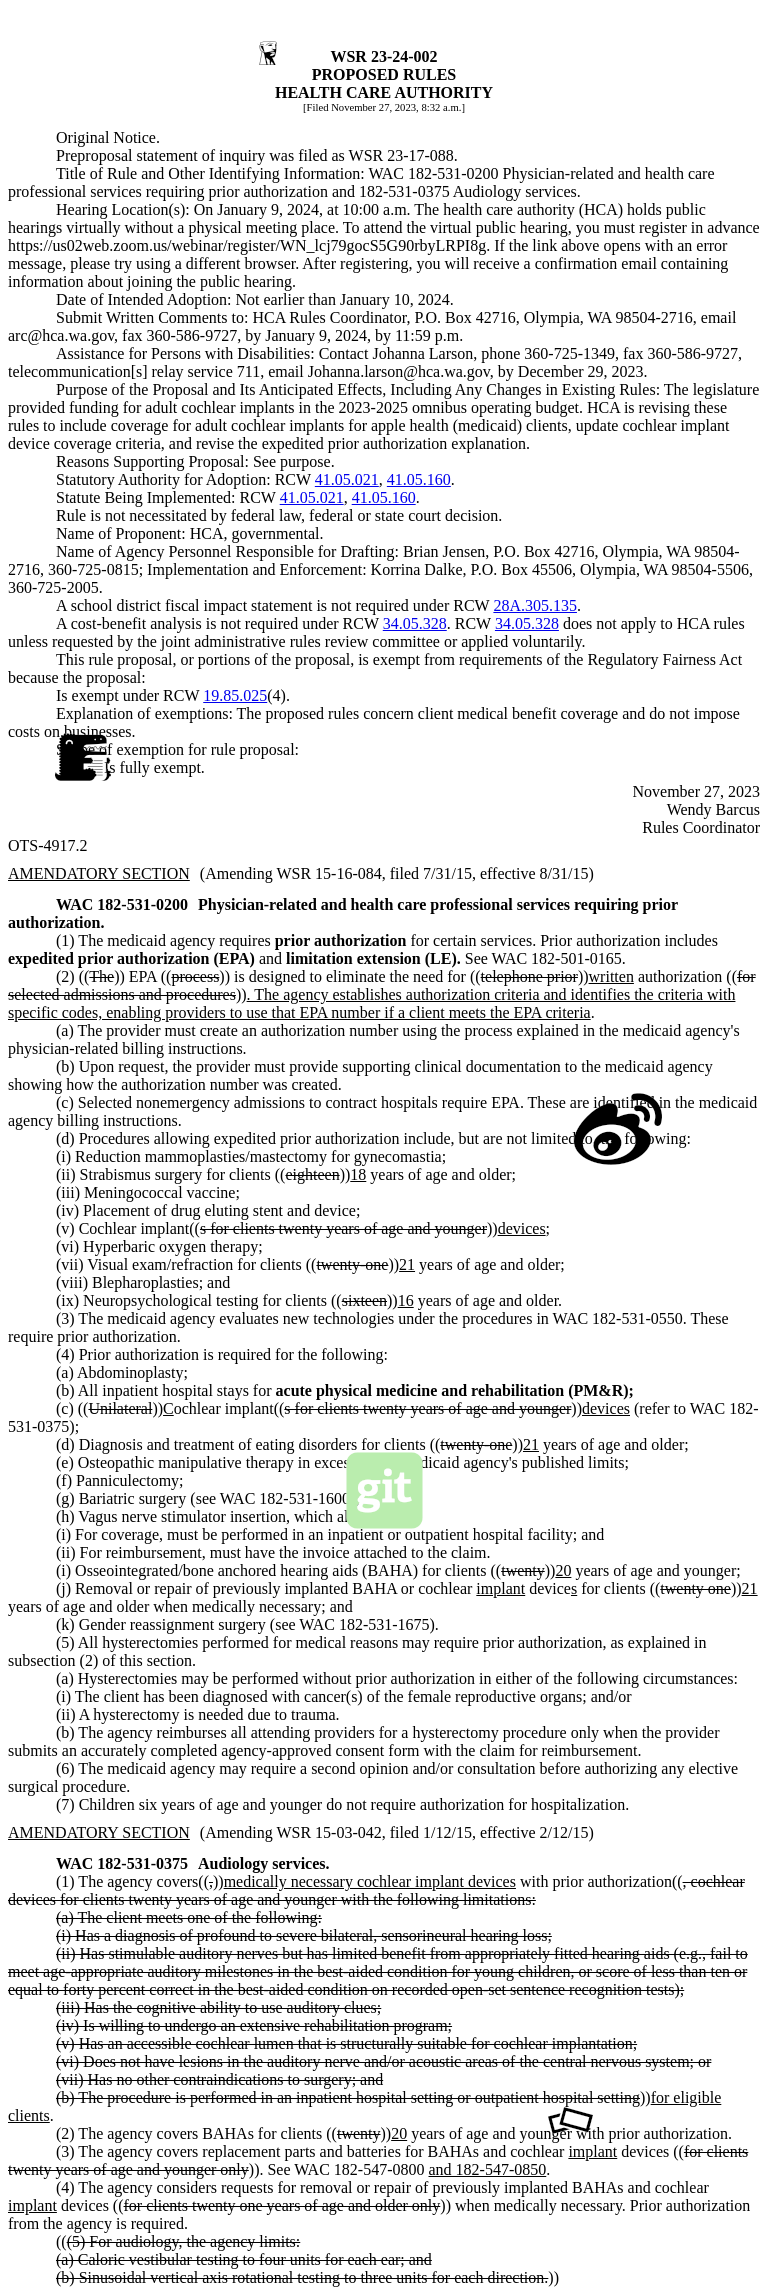 This screenshot has height=2295, width=768. What do you see at coordinates (384, 1490) in the screenshot?
I see `git version control logo` at bounding box center [384, 1490].